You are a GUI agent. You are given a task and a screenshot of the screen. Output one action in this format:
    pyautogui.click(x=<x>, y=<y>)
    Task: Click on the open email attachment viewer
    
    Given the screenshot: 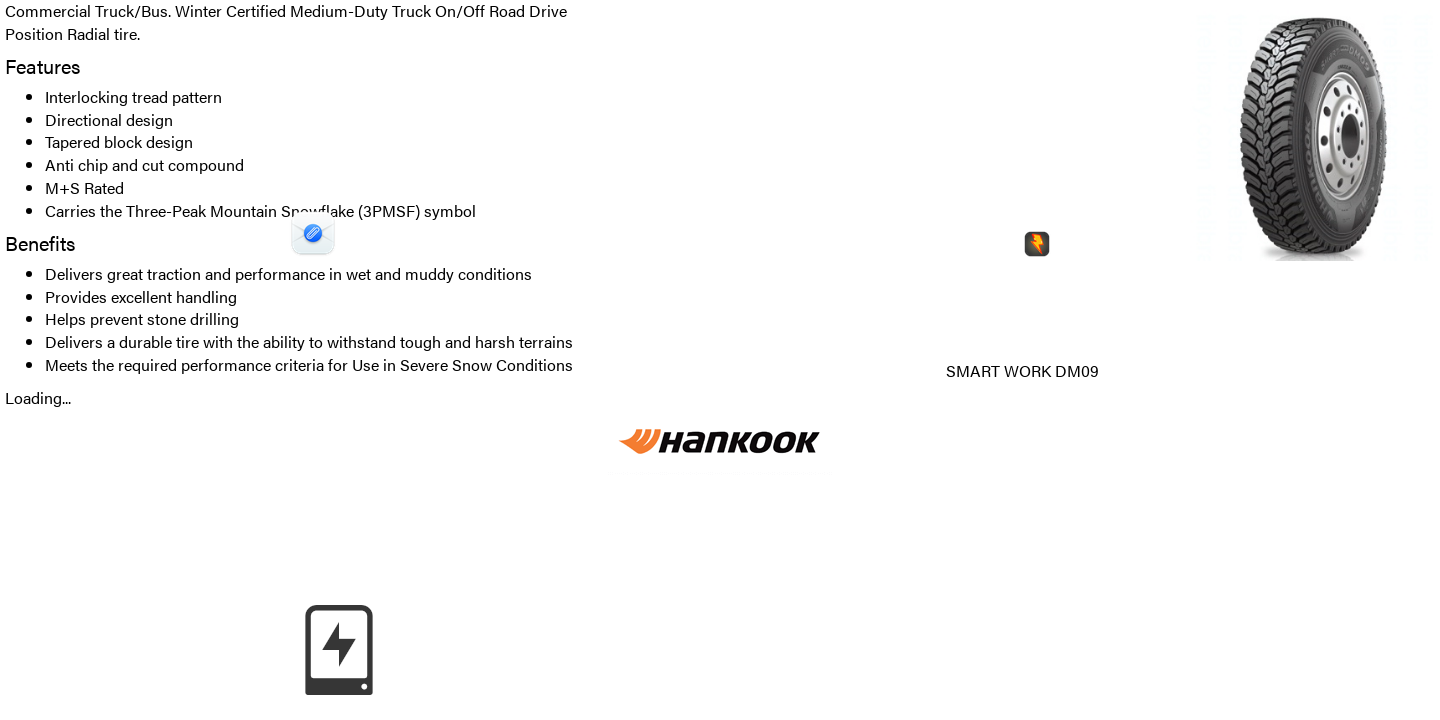 What is the action you would take?
    pyautogui.click(x=313, y=233)
    